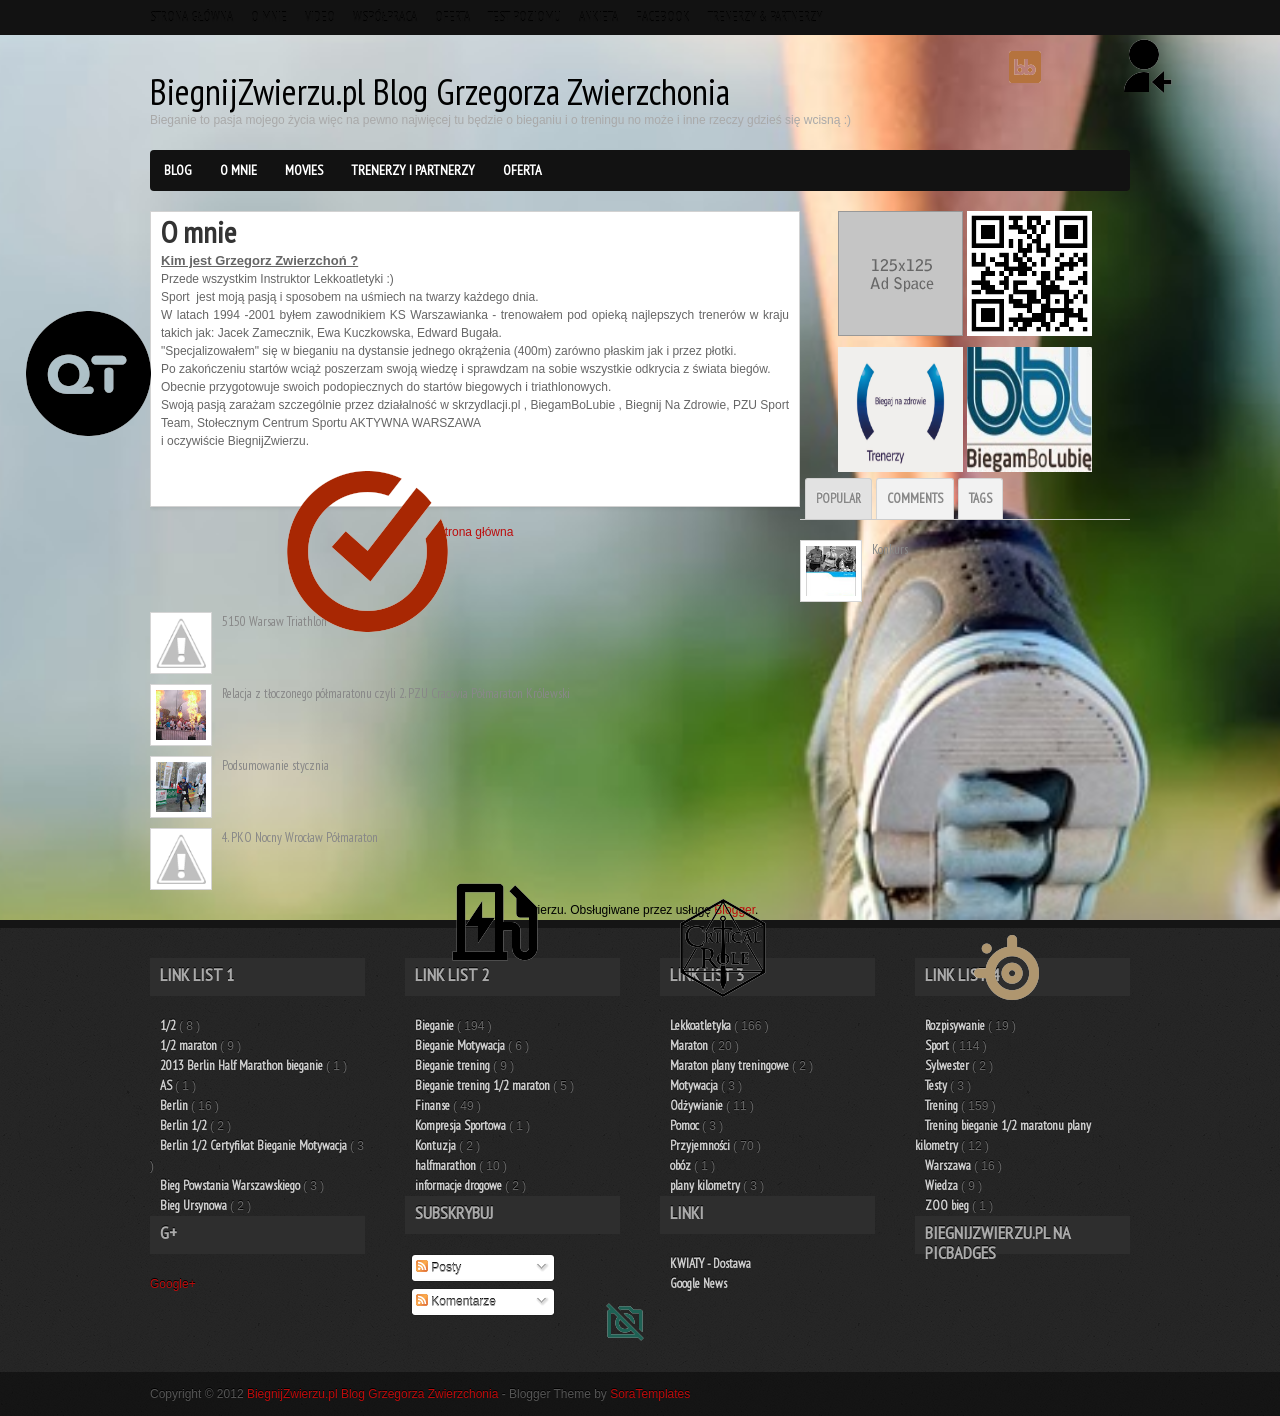 This screenshot has width=1280, height=1416. Describe the element at coordinates (723, 948) in the screenshot. I see `critical role official logo` at that location.